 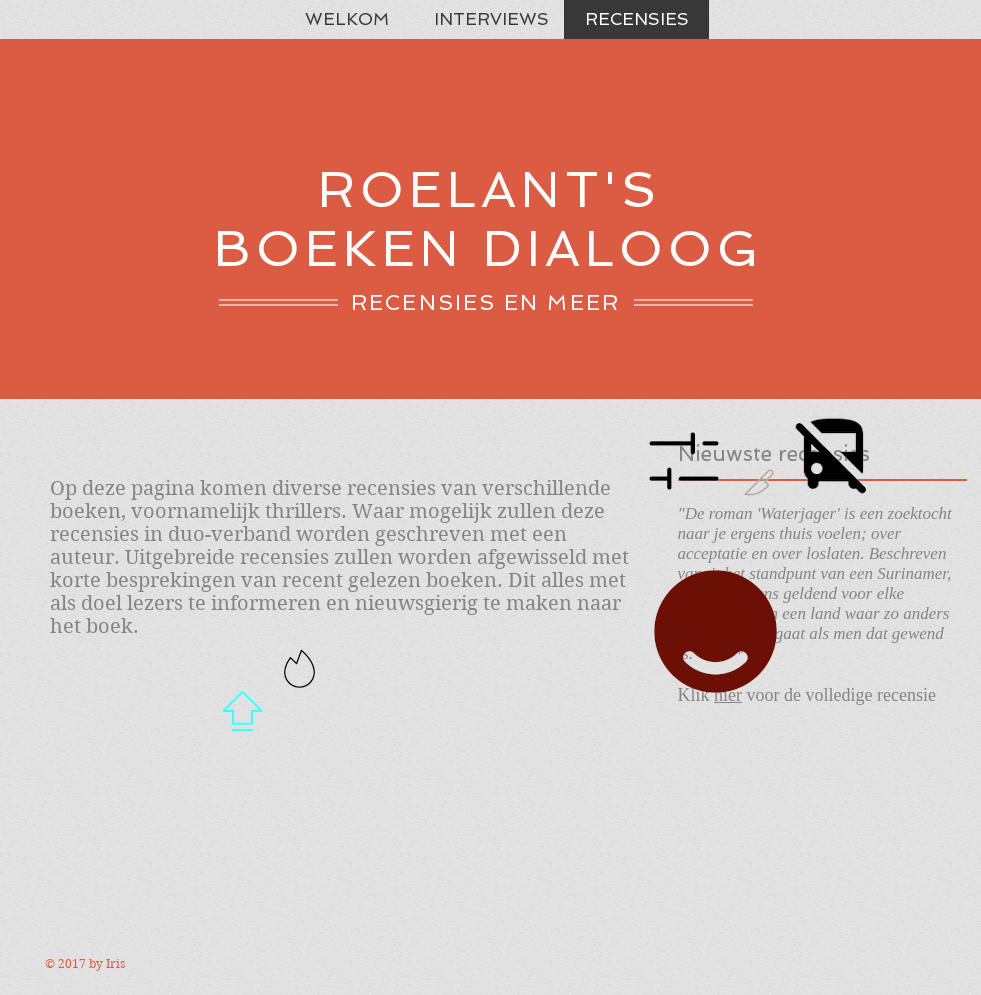 I want to click on apply inner shadow effect to bottom edge, so click(x=715, y=631).